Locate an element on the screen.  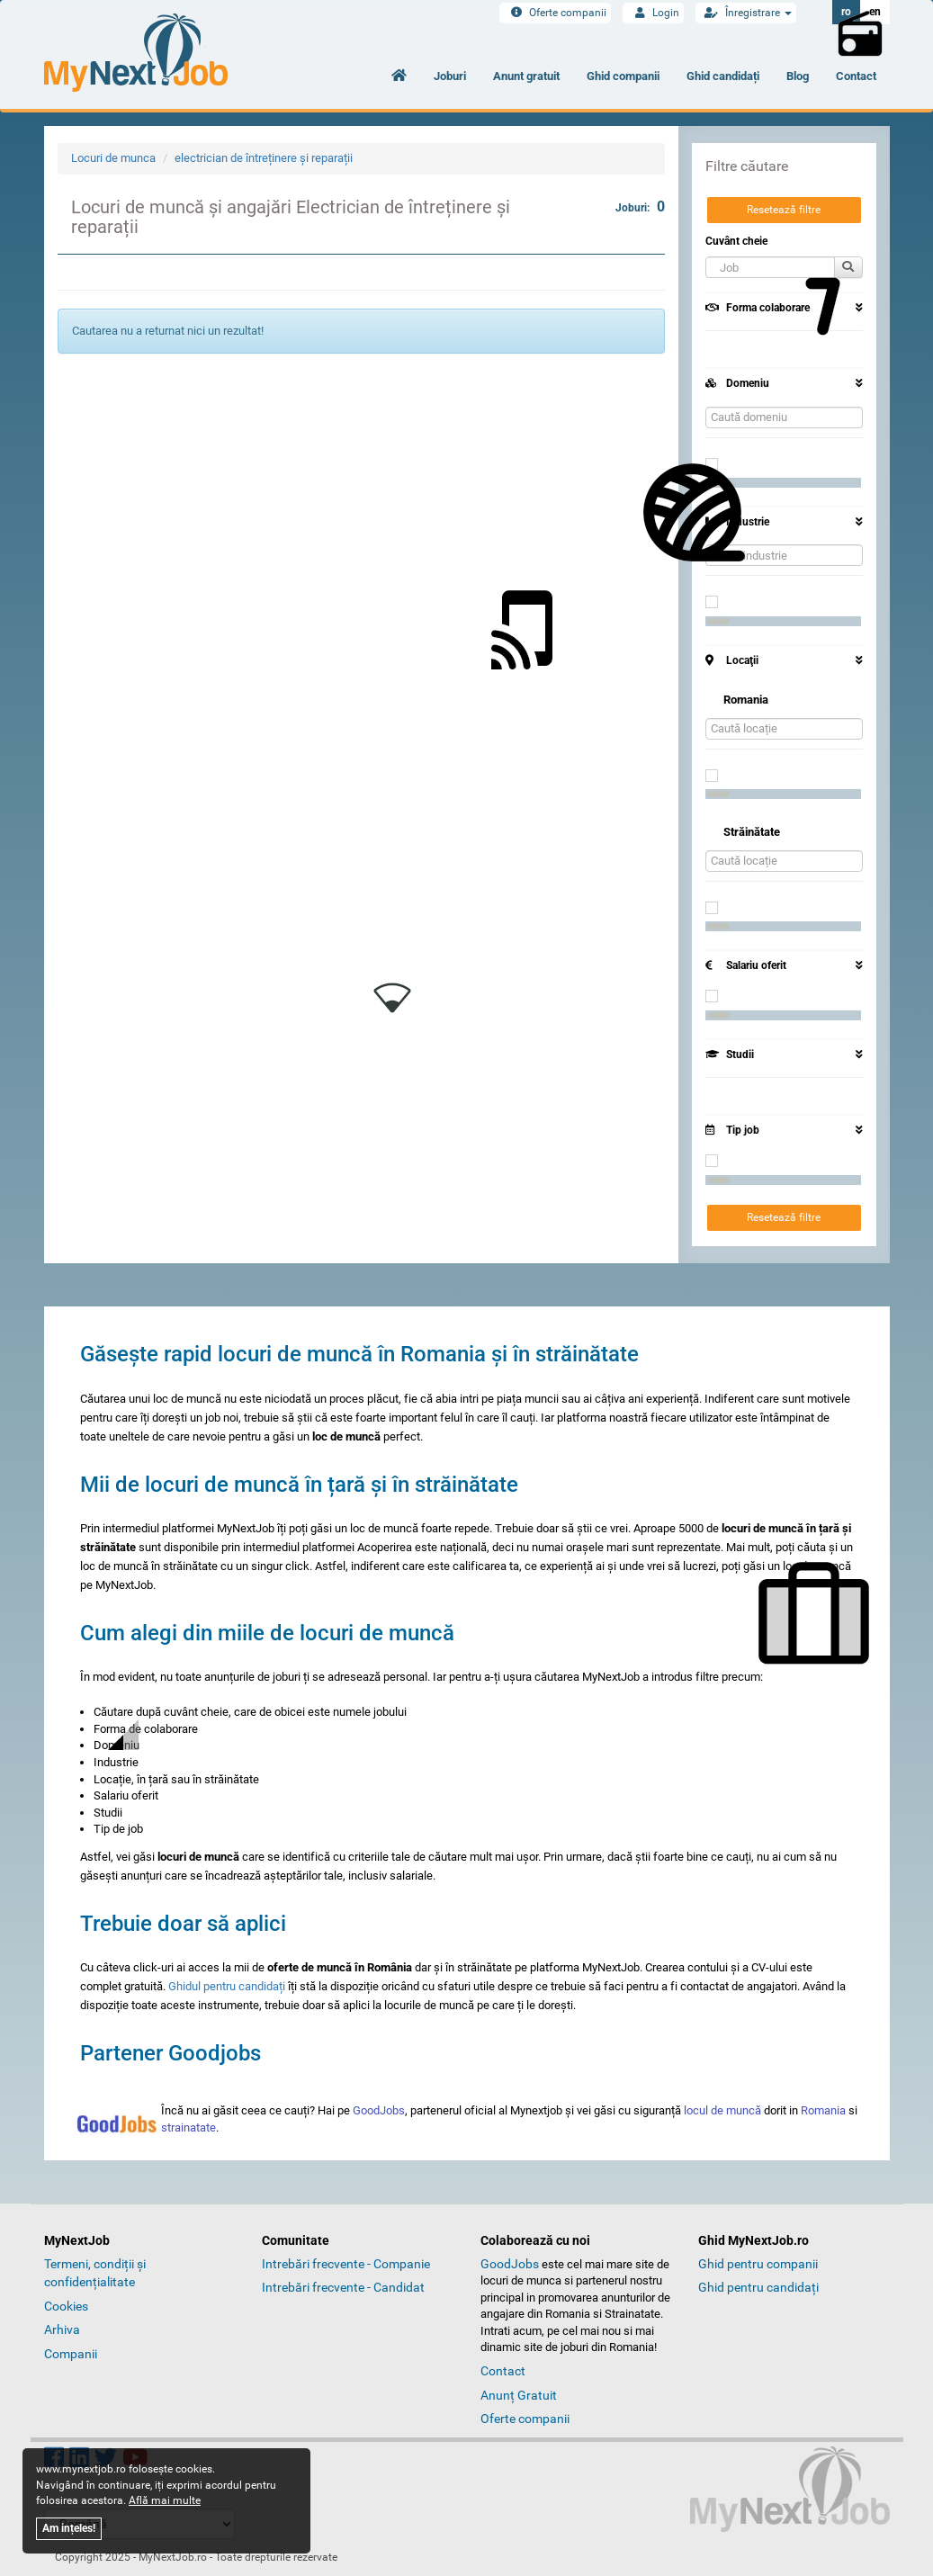
indicates item number 7 in a list or sequence is located at coordinates (822, 306).